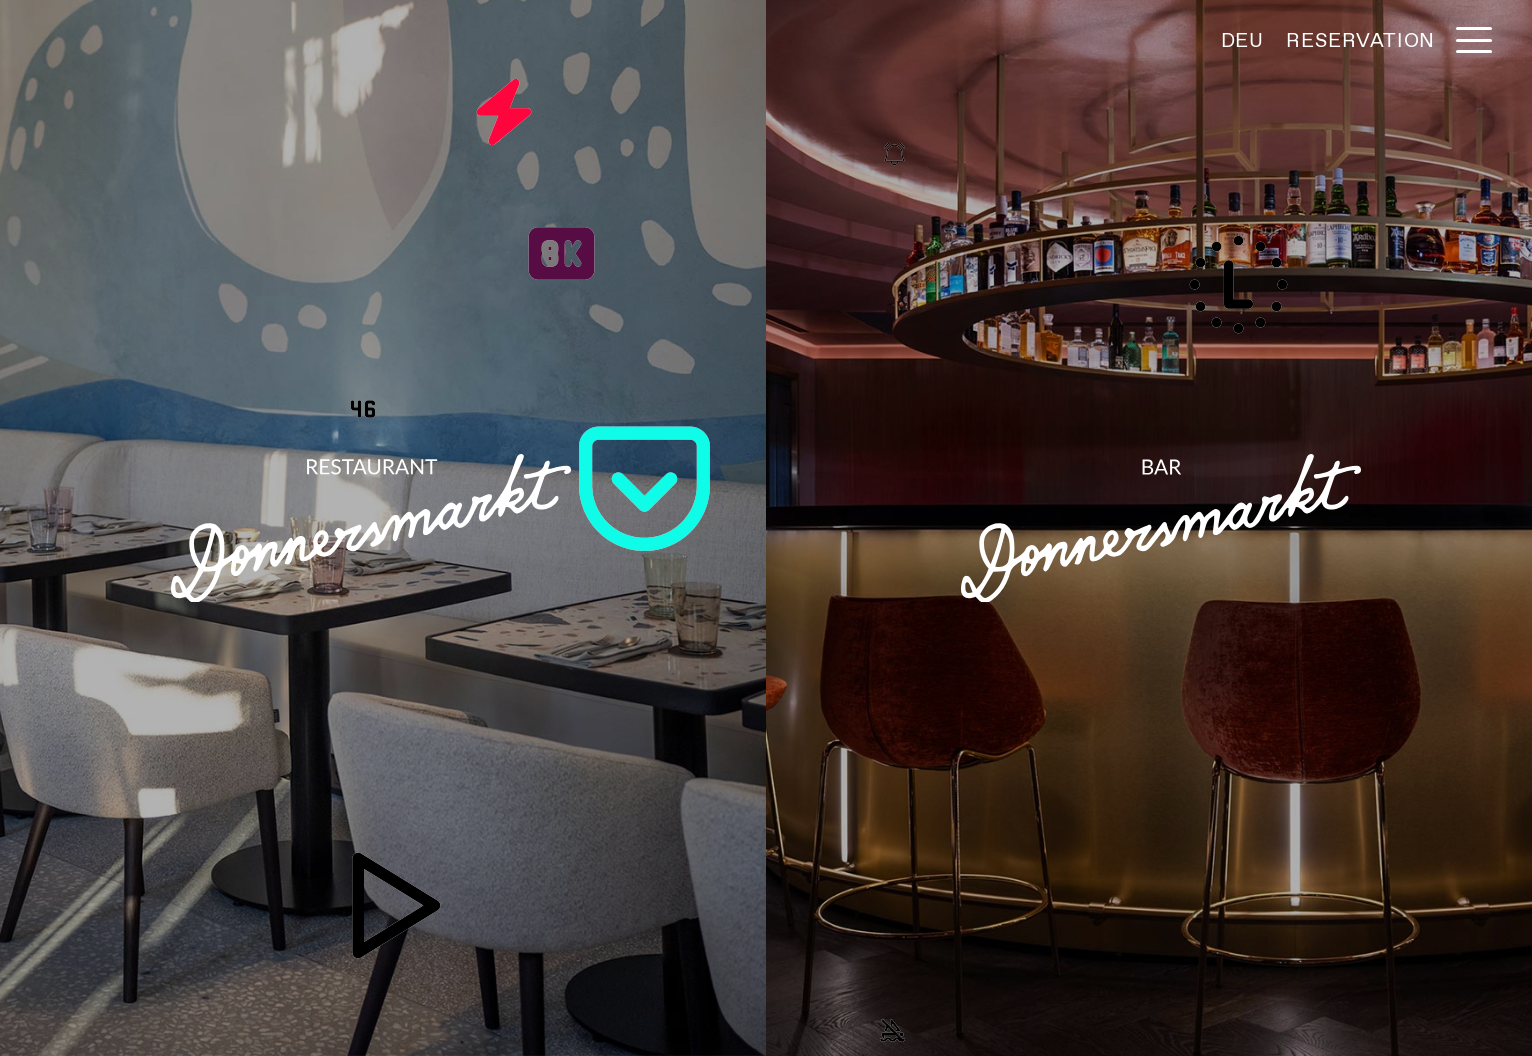  What do you see at coordinates (387, 905) in the screenshot?
I see `play media or start playback` at bounding box center [387, 905].